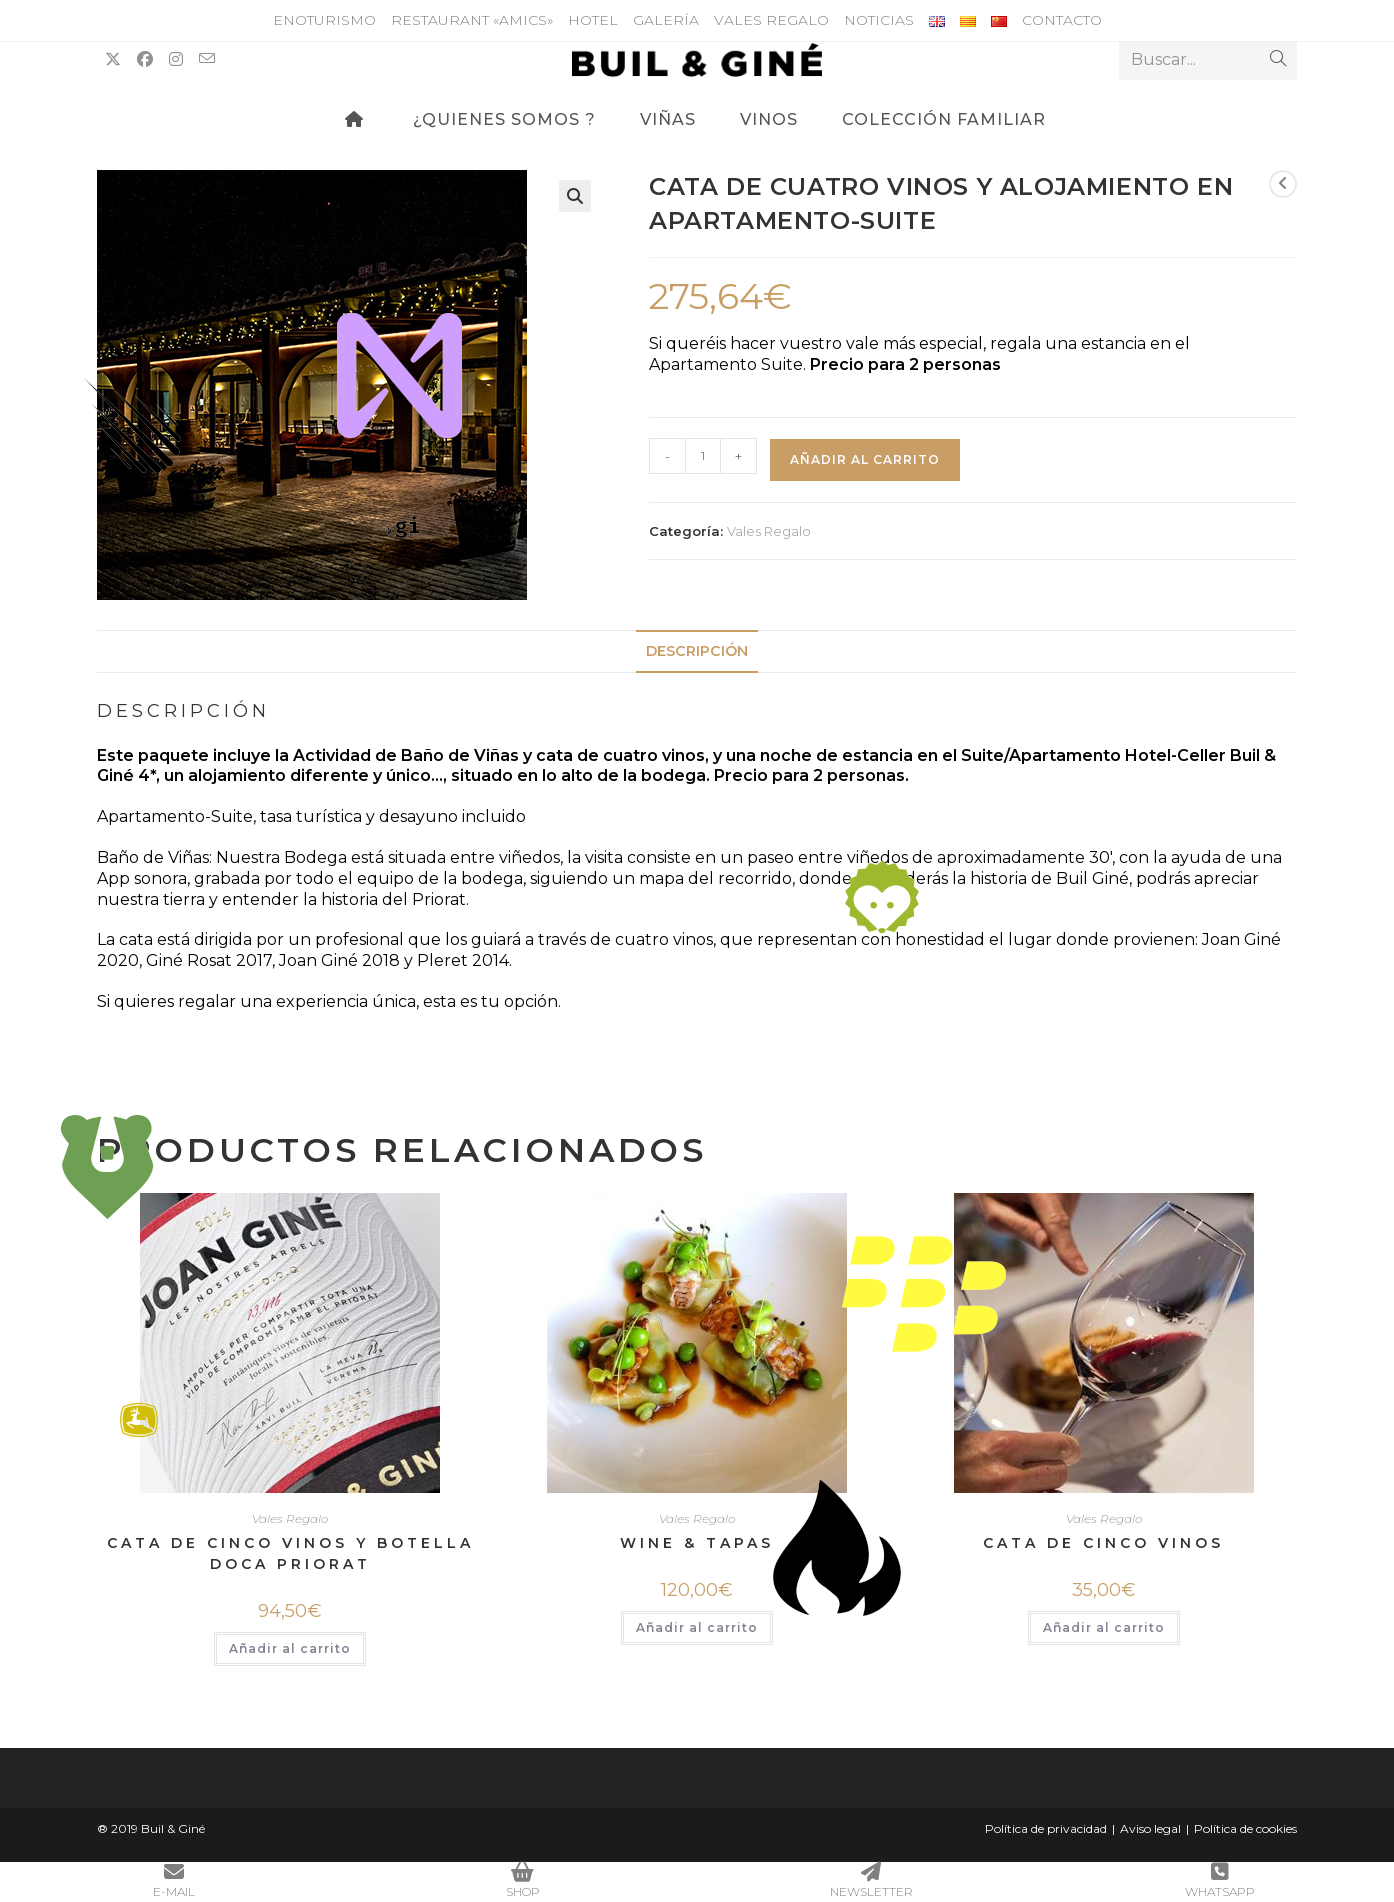 The height and width of the screenshot is (1902, 1394). What do you see at coordinates (882, 897) in the screenshot?
I see `open HedgeDoc collaborative markdown editor` at bounding box center [882, 897].